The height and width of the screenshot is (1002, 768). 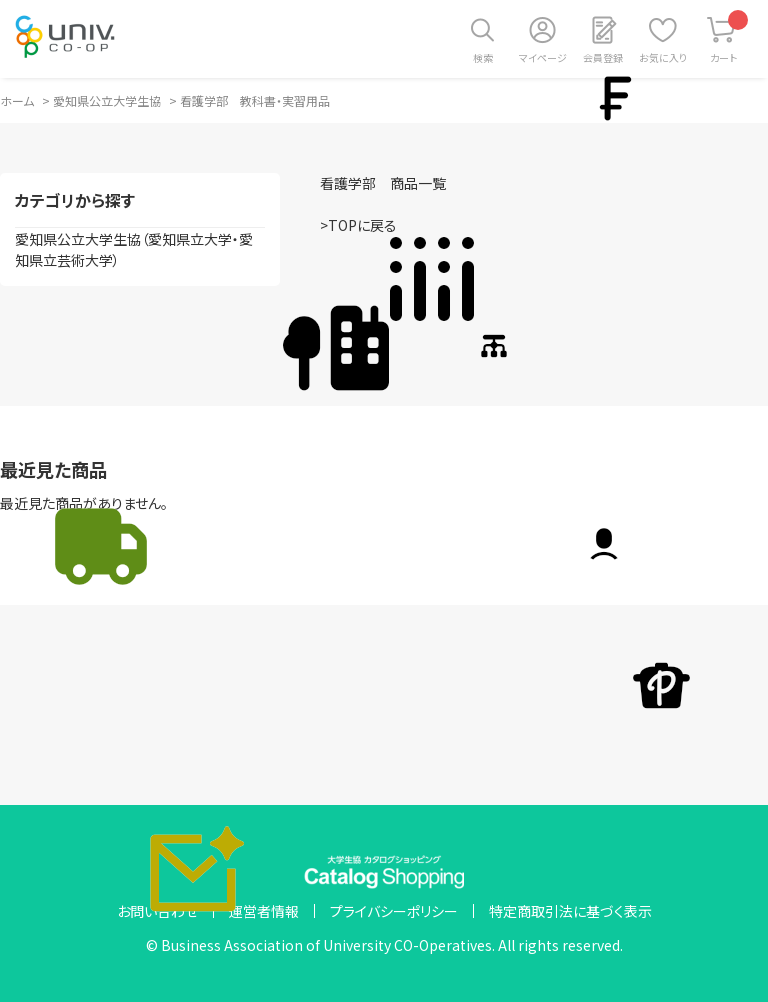 I want to click on access AI-powered email features, so click(x=193, y=873).